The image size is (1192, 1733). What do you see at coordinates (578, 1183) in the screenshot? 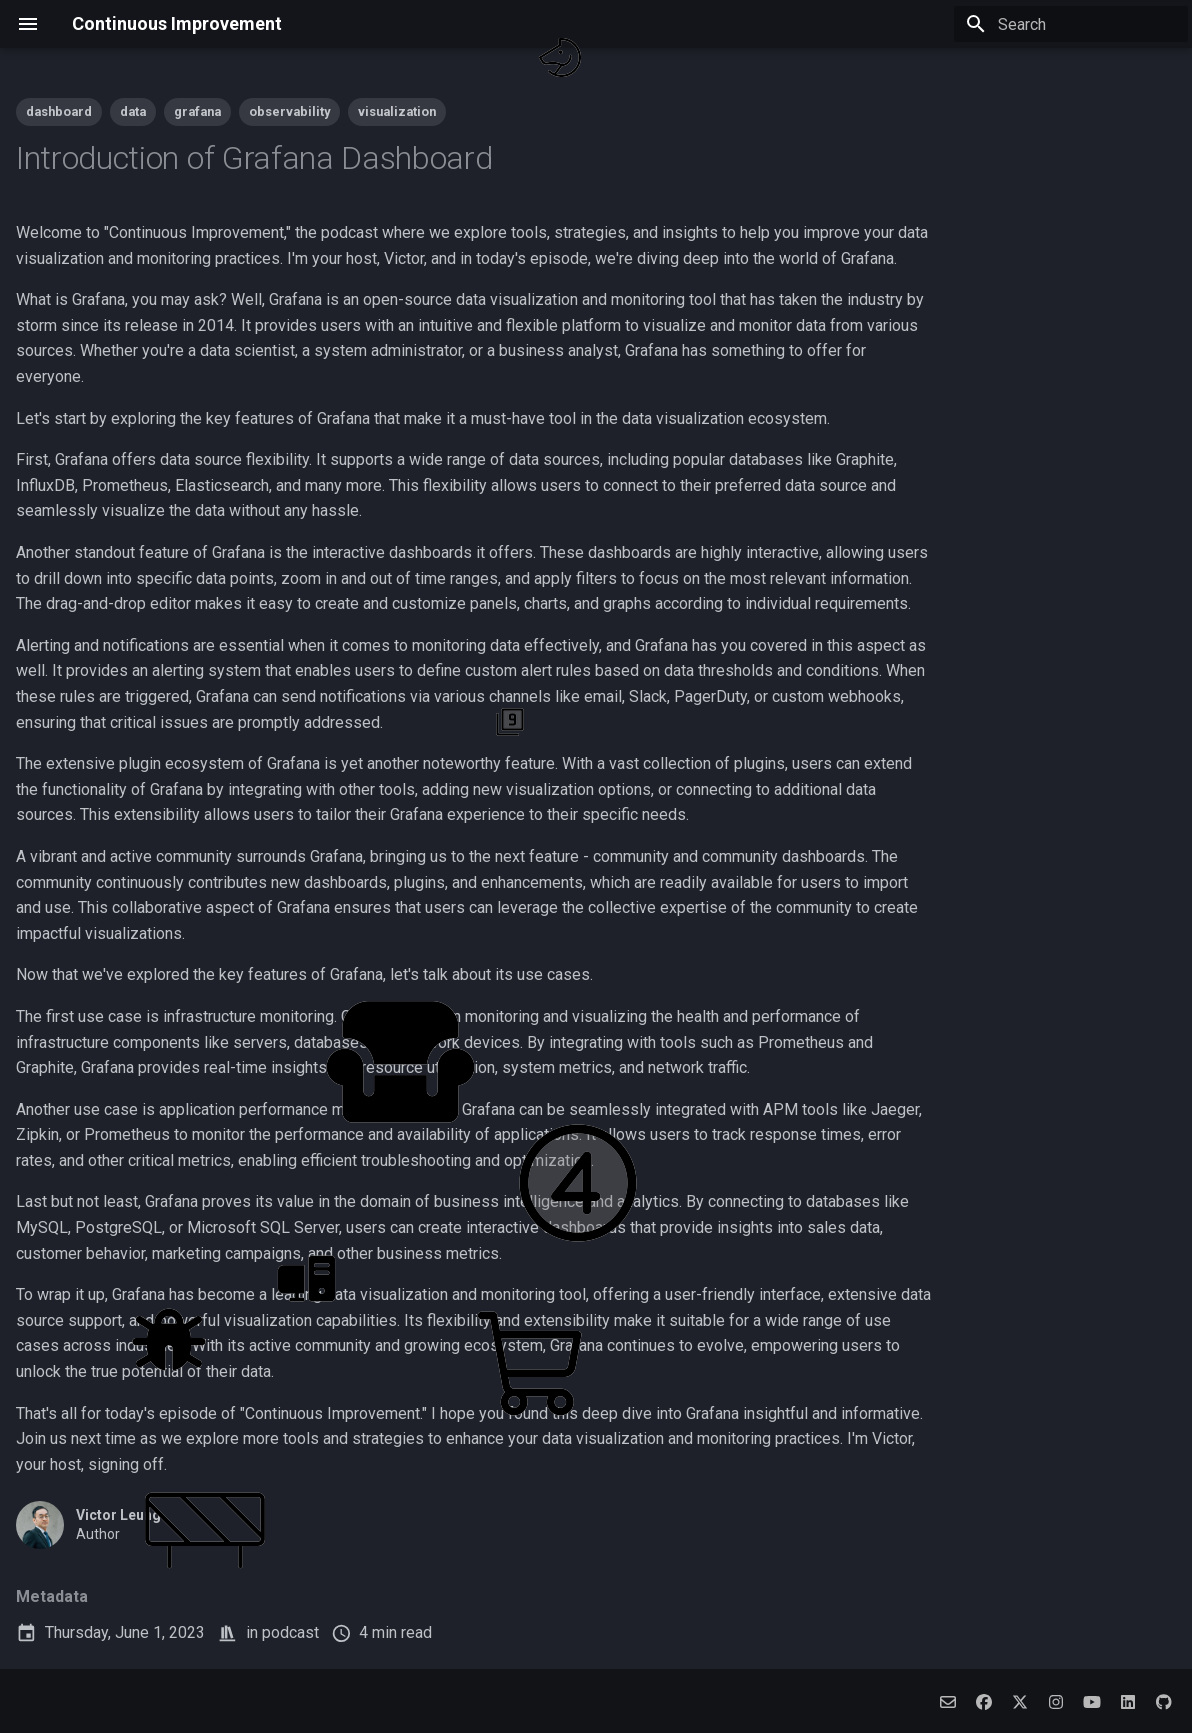
I see `indicates step four in a multi-step process` at bounding box center [578, 1183].